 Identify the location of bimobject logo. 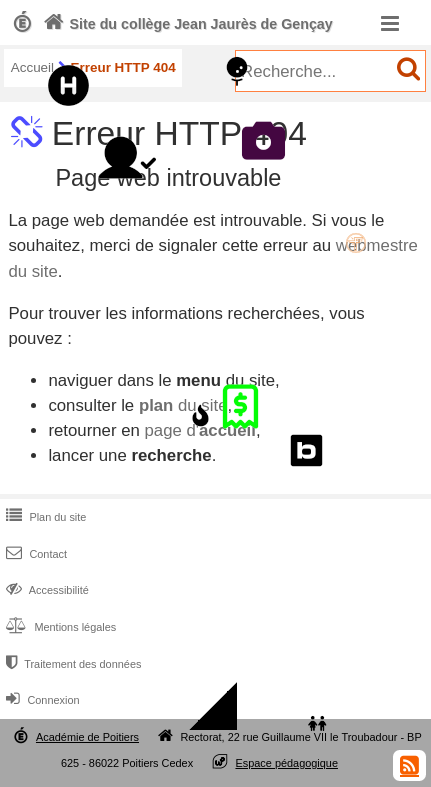
(306, 450).